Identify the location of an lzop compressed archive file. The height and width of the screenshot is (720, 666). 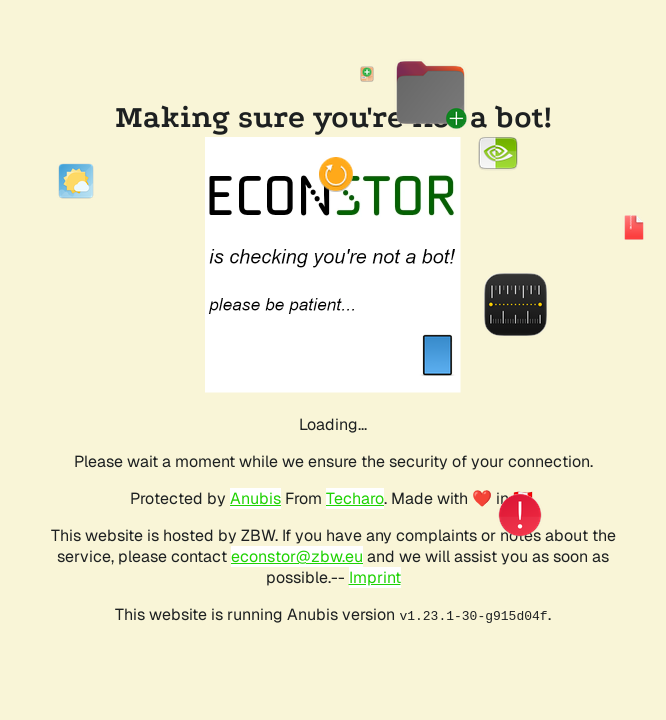
(634, 228).